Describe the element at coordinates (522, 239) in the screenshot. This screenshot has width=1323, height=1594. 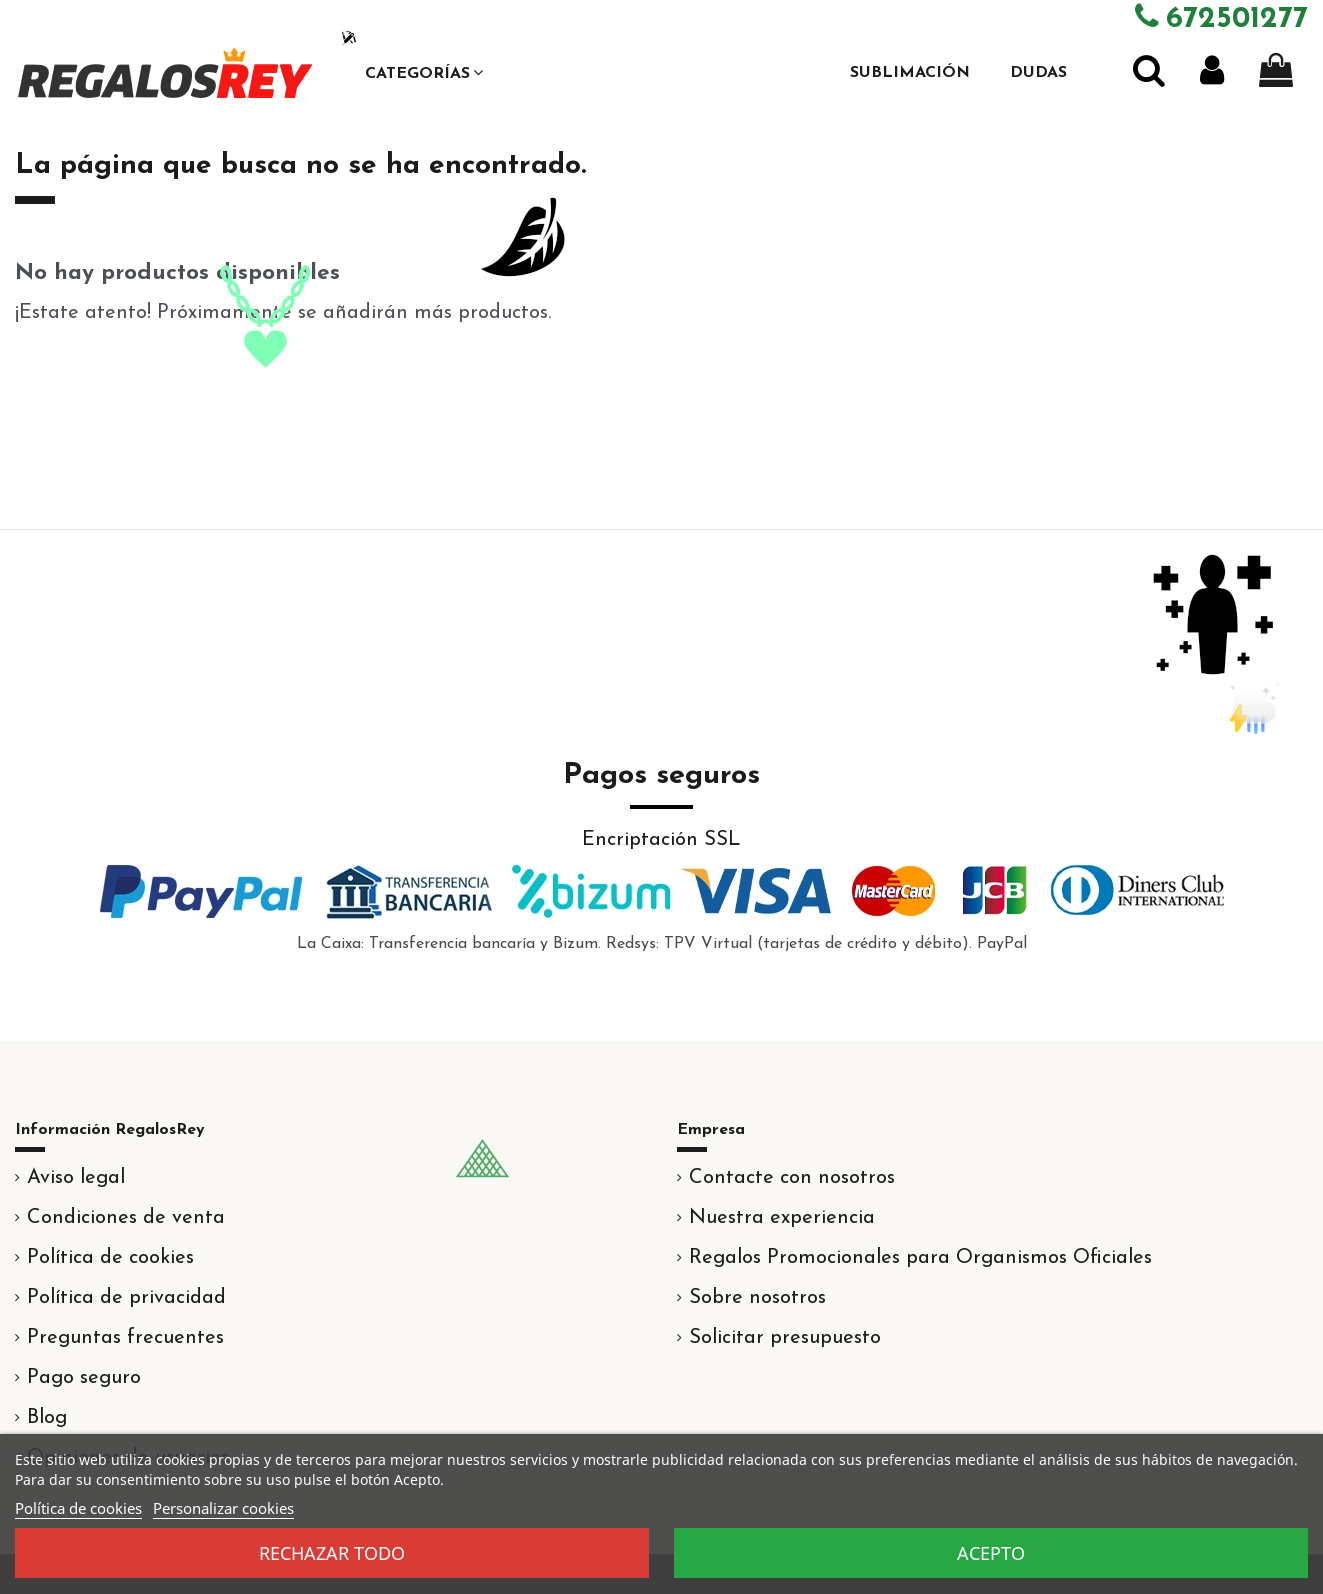
I see `indicates autumn or seasonal theme` at that location.